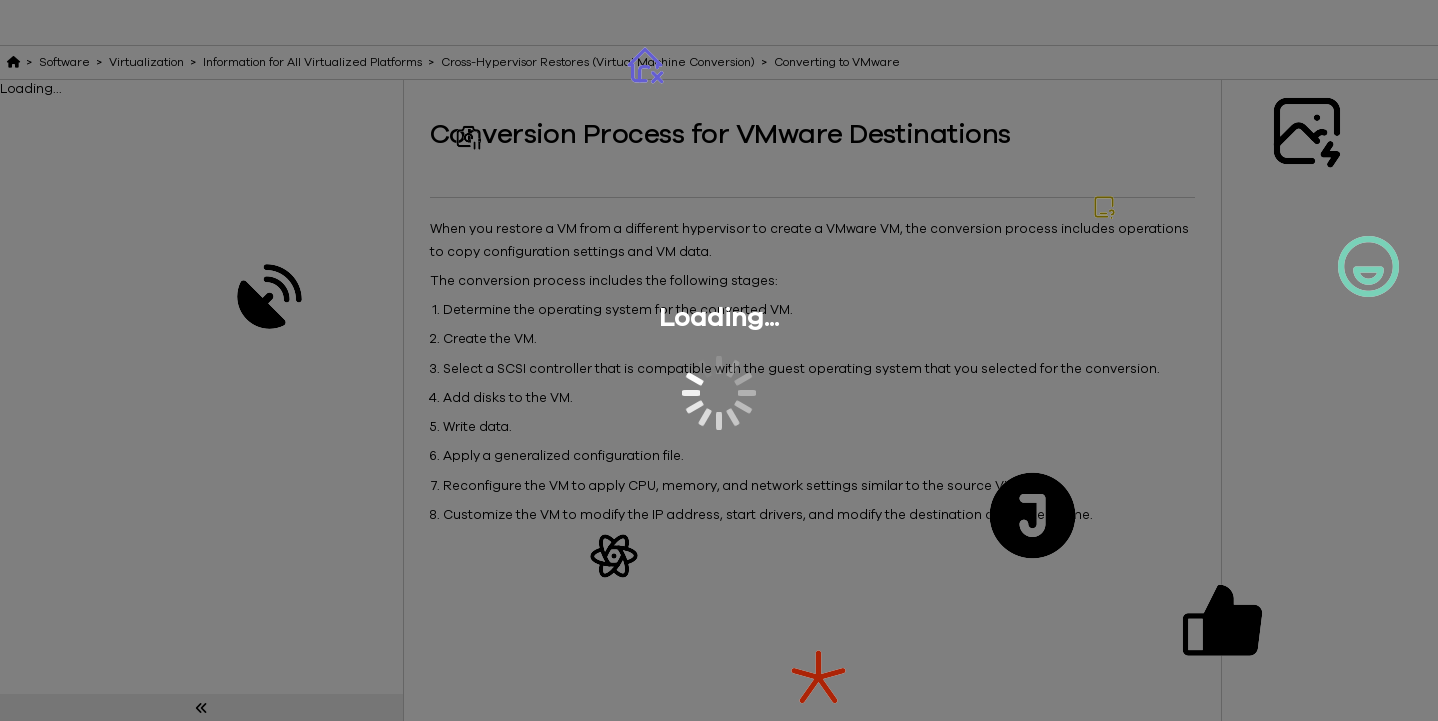 Image resolution: width=1438 pixels, height=721 pixels. Describe the element at coordinates (614, 556) in the screenshot. I see `react native framework logo` at that location.